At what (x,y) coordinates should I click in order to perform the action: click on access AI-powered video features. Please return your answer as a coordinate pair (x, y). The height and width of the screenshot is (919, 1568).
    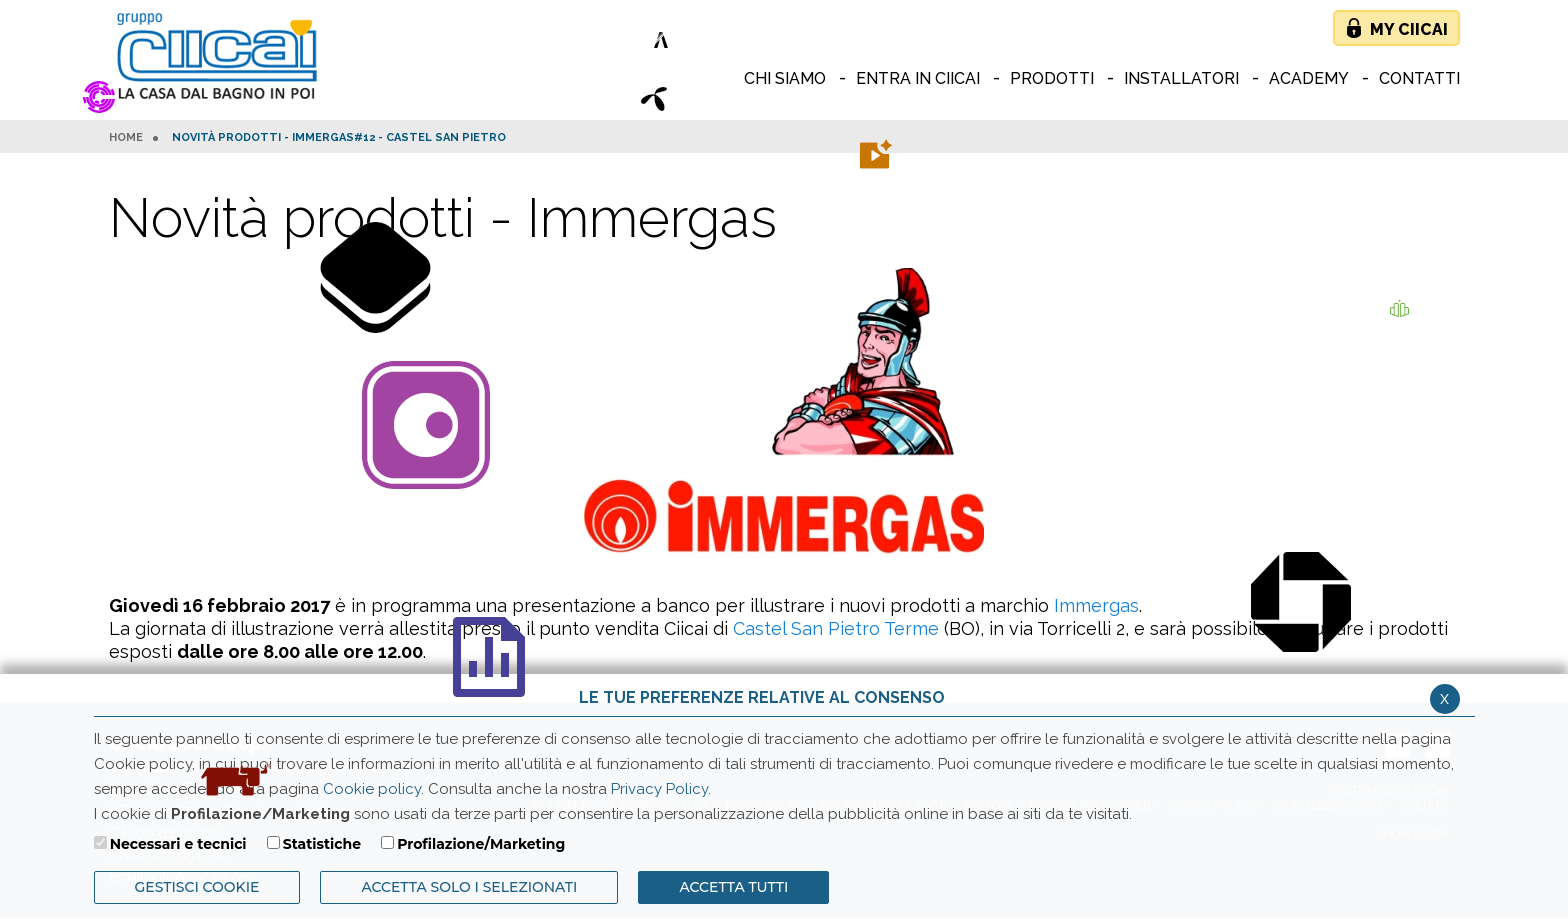
    Looking at the image, I should click on (874, 155).